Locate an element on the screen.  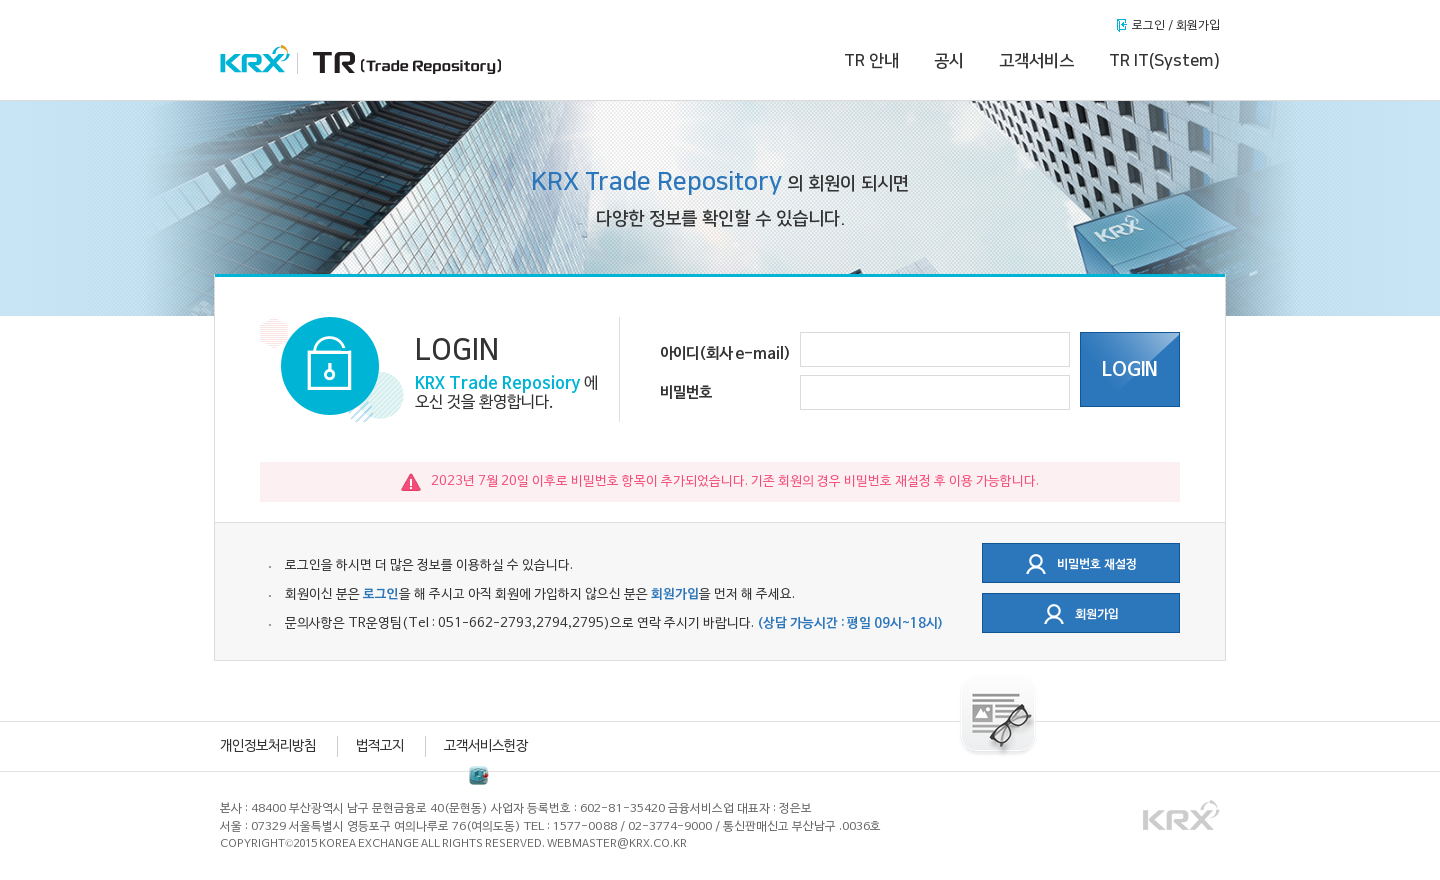
open gnome documents app is located at coordinates (998, 714).